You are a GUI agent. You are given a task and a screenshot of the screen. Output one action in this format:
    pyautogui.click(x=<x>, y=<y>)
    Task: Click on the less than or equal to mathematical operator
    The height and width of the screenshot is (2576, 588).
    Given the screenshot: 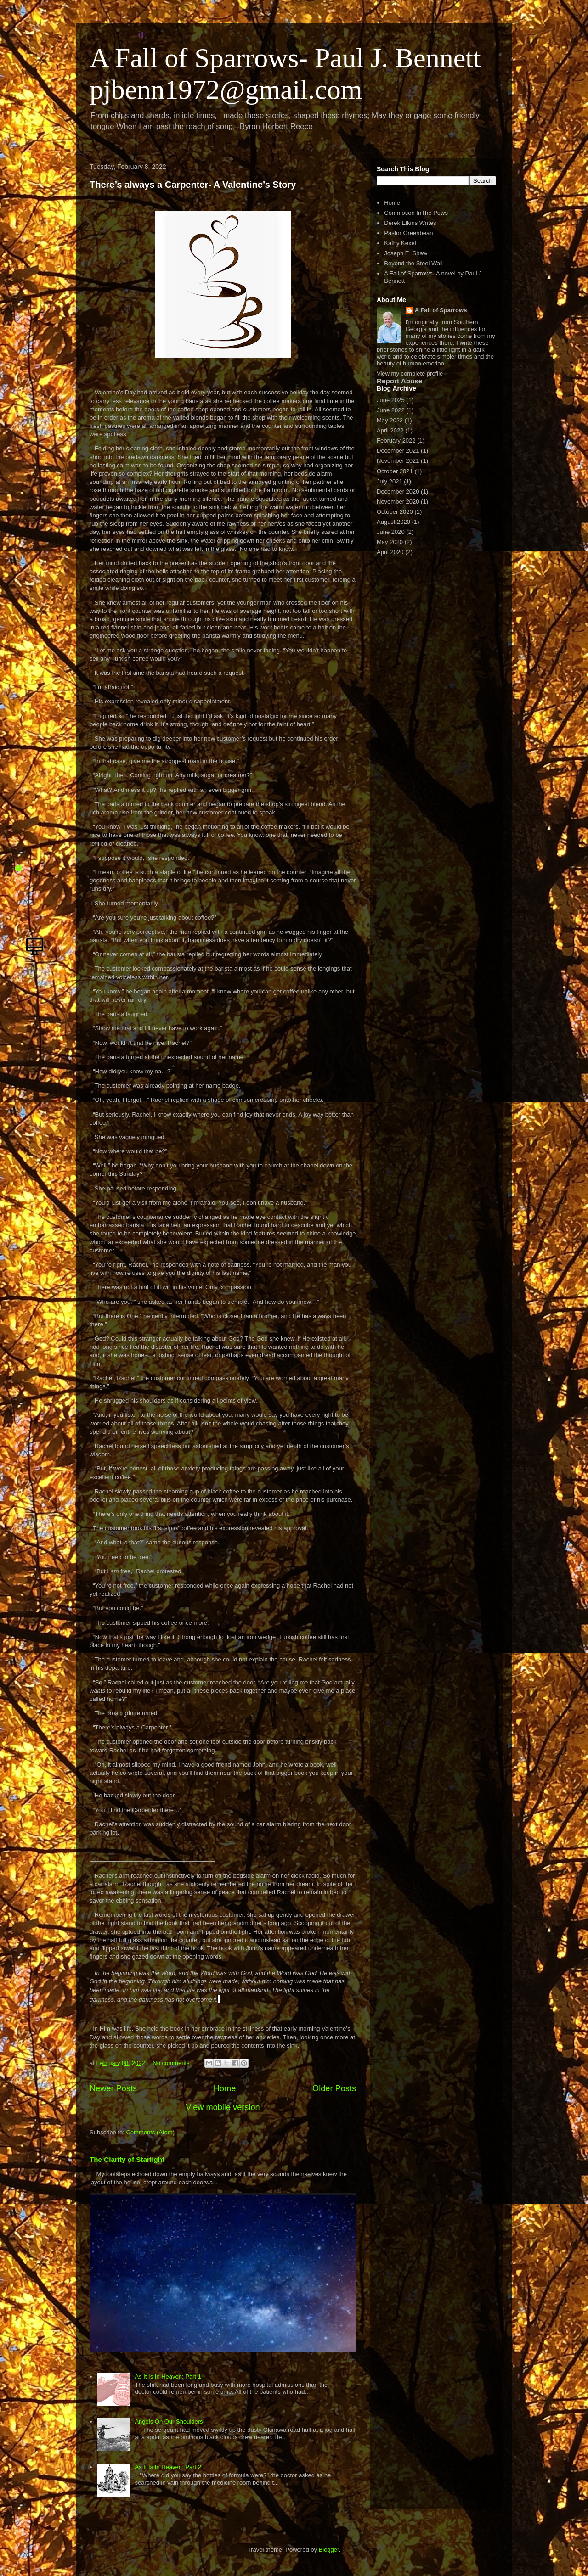 What is the action you would take?
    pyautogui.click(x=141, y=35)
    